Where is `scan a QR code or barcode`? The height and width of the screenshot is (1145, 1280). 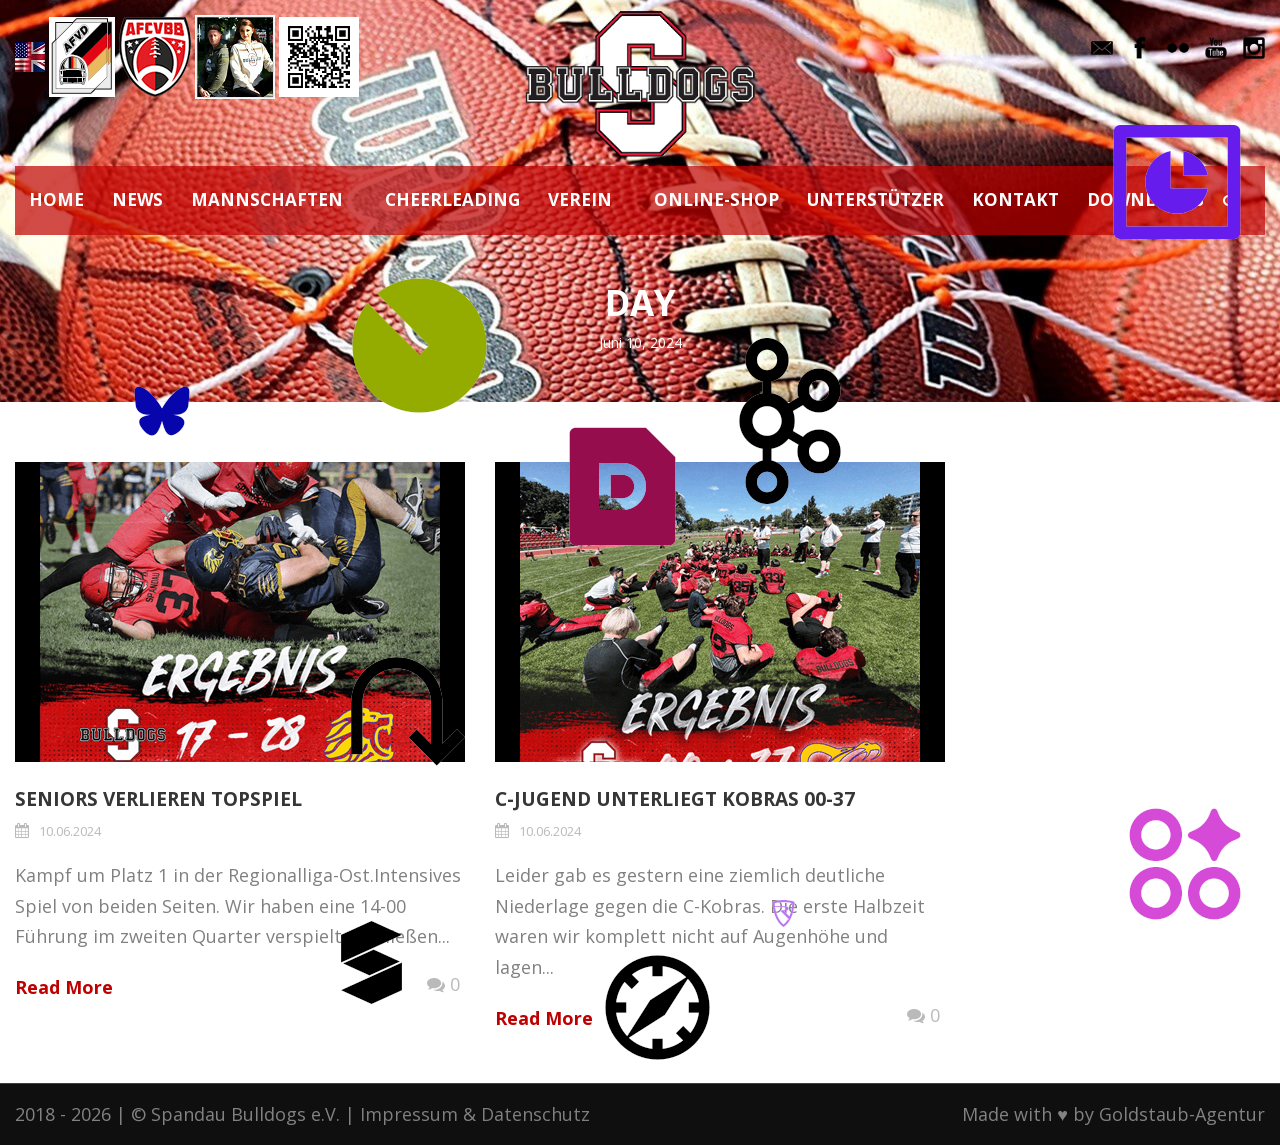
scan a QR code or barcode is located at coordinates (419, 345).